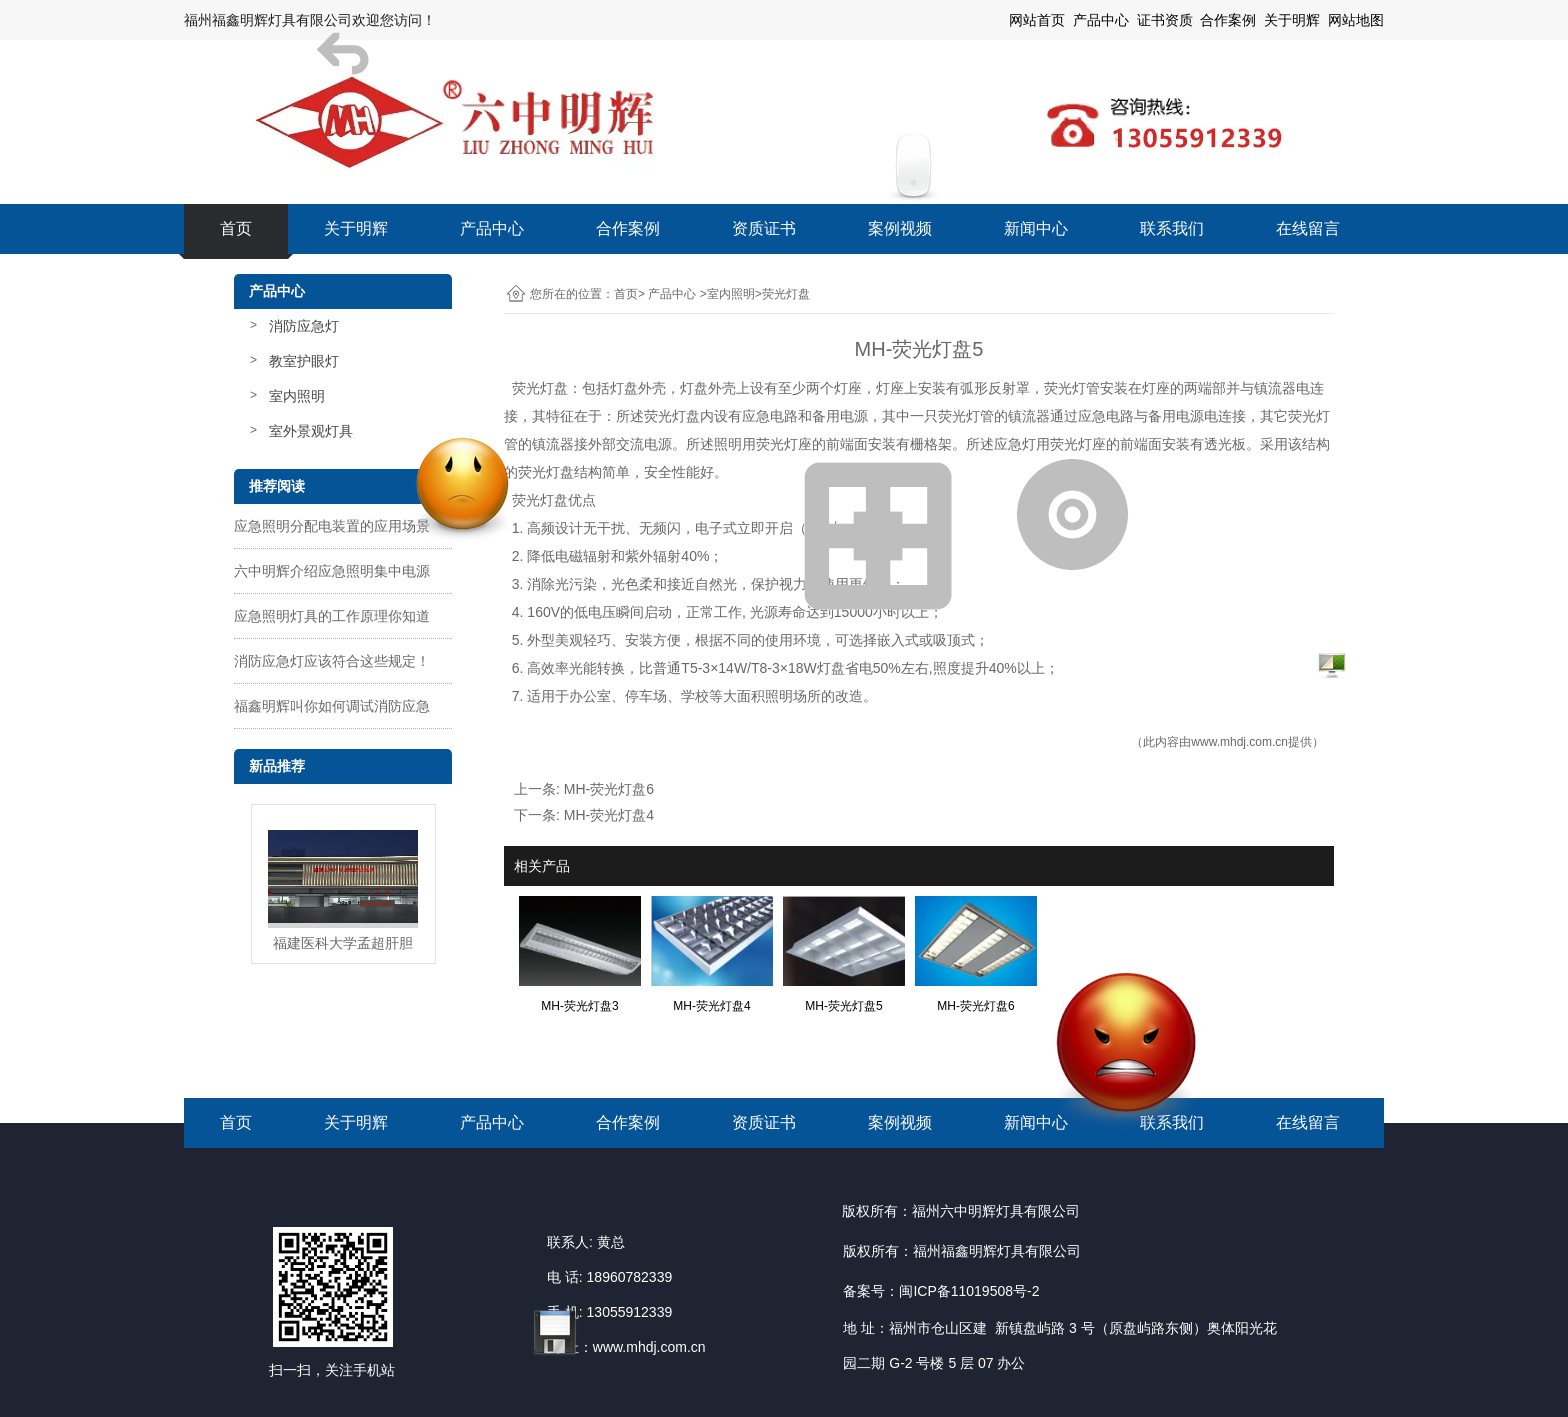  What do you see at coordinates (343, 53) in the screenshot?
I see `redo last action (right-to-left interface)` at bounding box center [343, 53].